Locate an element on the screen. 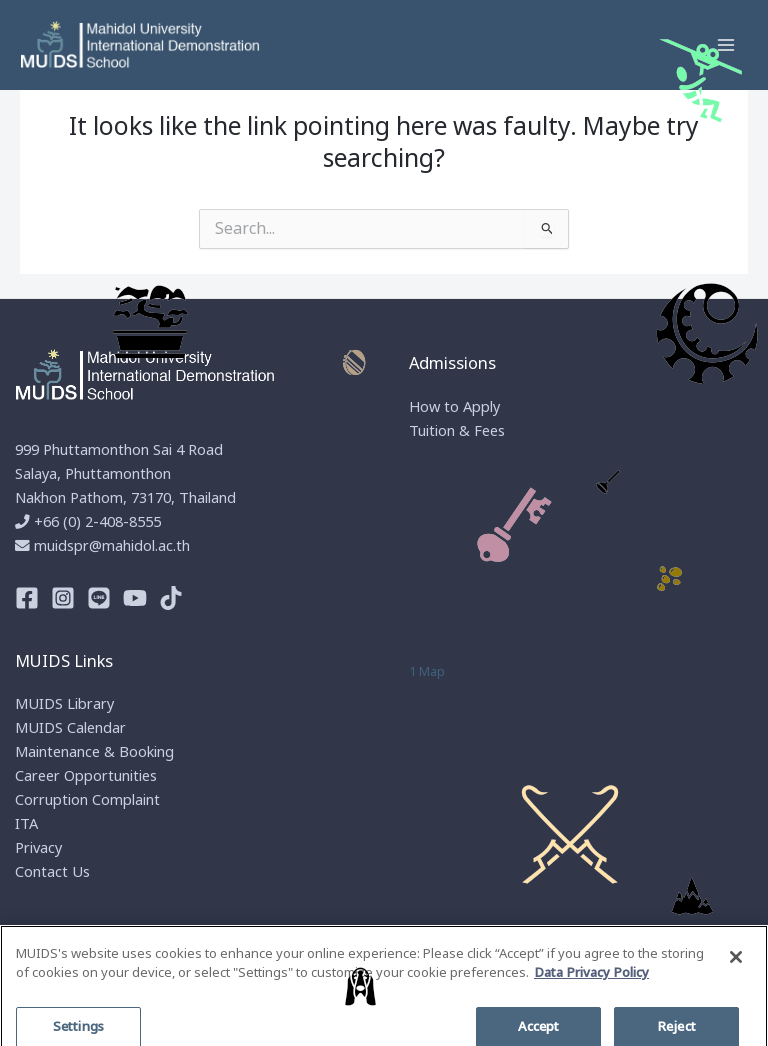  select hook swords as your weapon is located at coordinates (570, 835).